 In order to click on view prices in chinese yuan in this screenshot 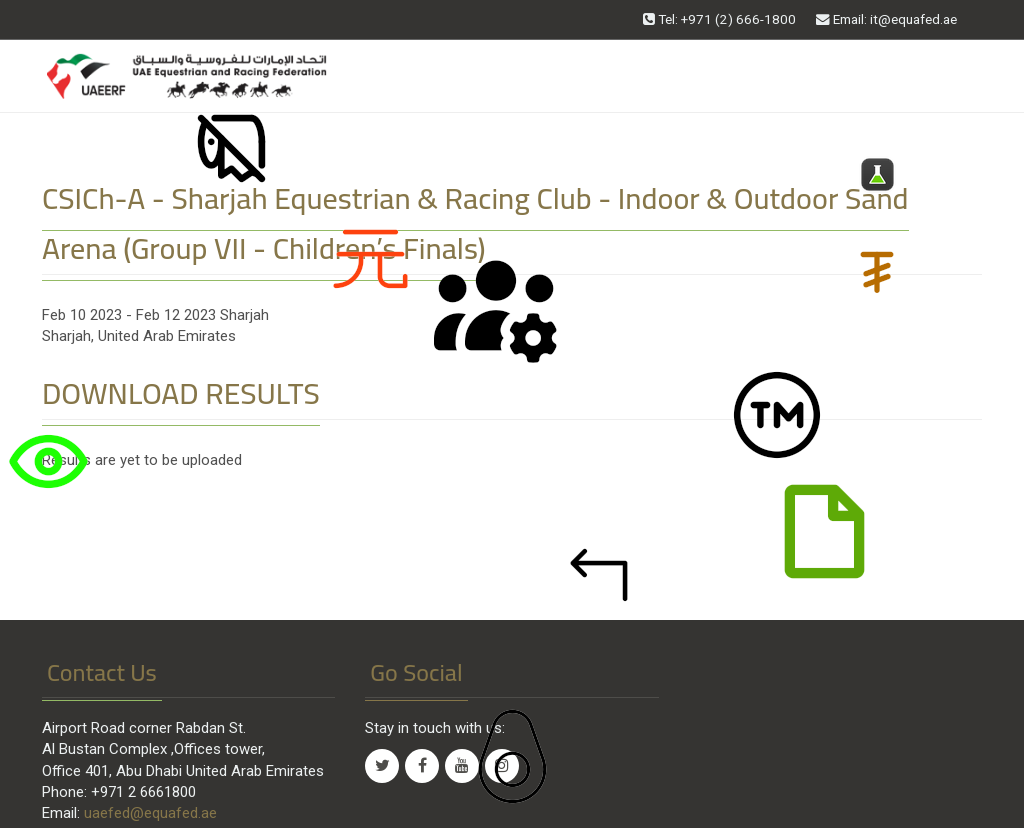, I will do `click(370, 260)`.